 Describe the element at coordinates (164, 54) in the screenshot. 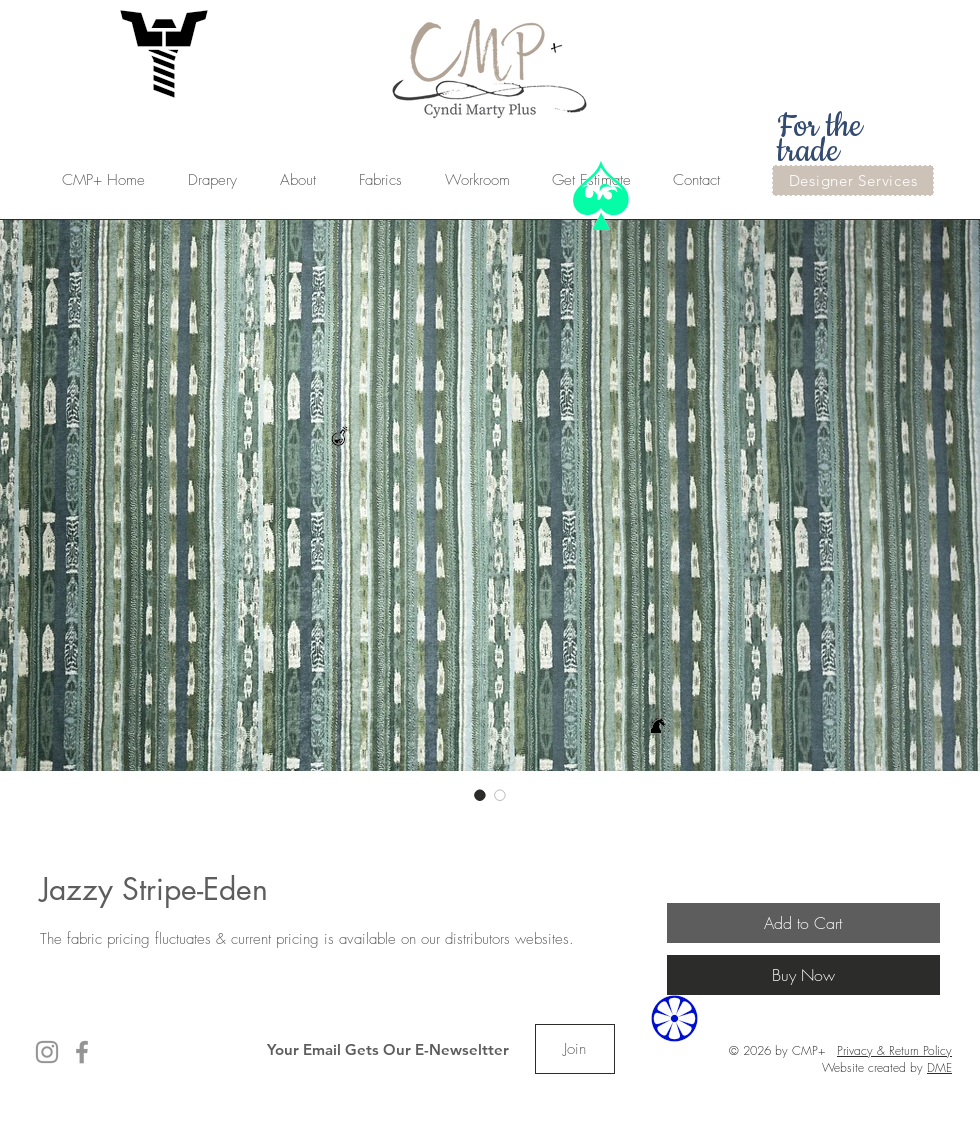

I see `ancient or antique hardware item in inventory` at that location.